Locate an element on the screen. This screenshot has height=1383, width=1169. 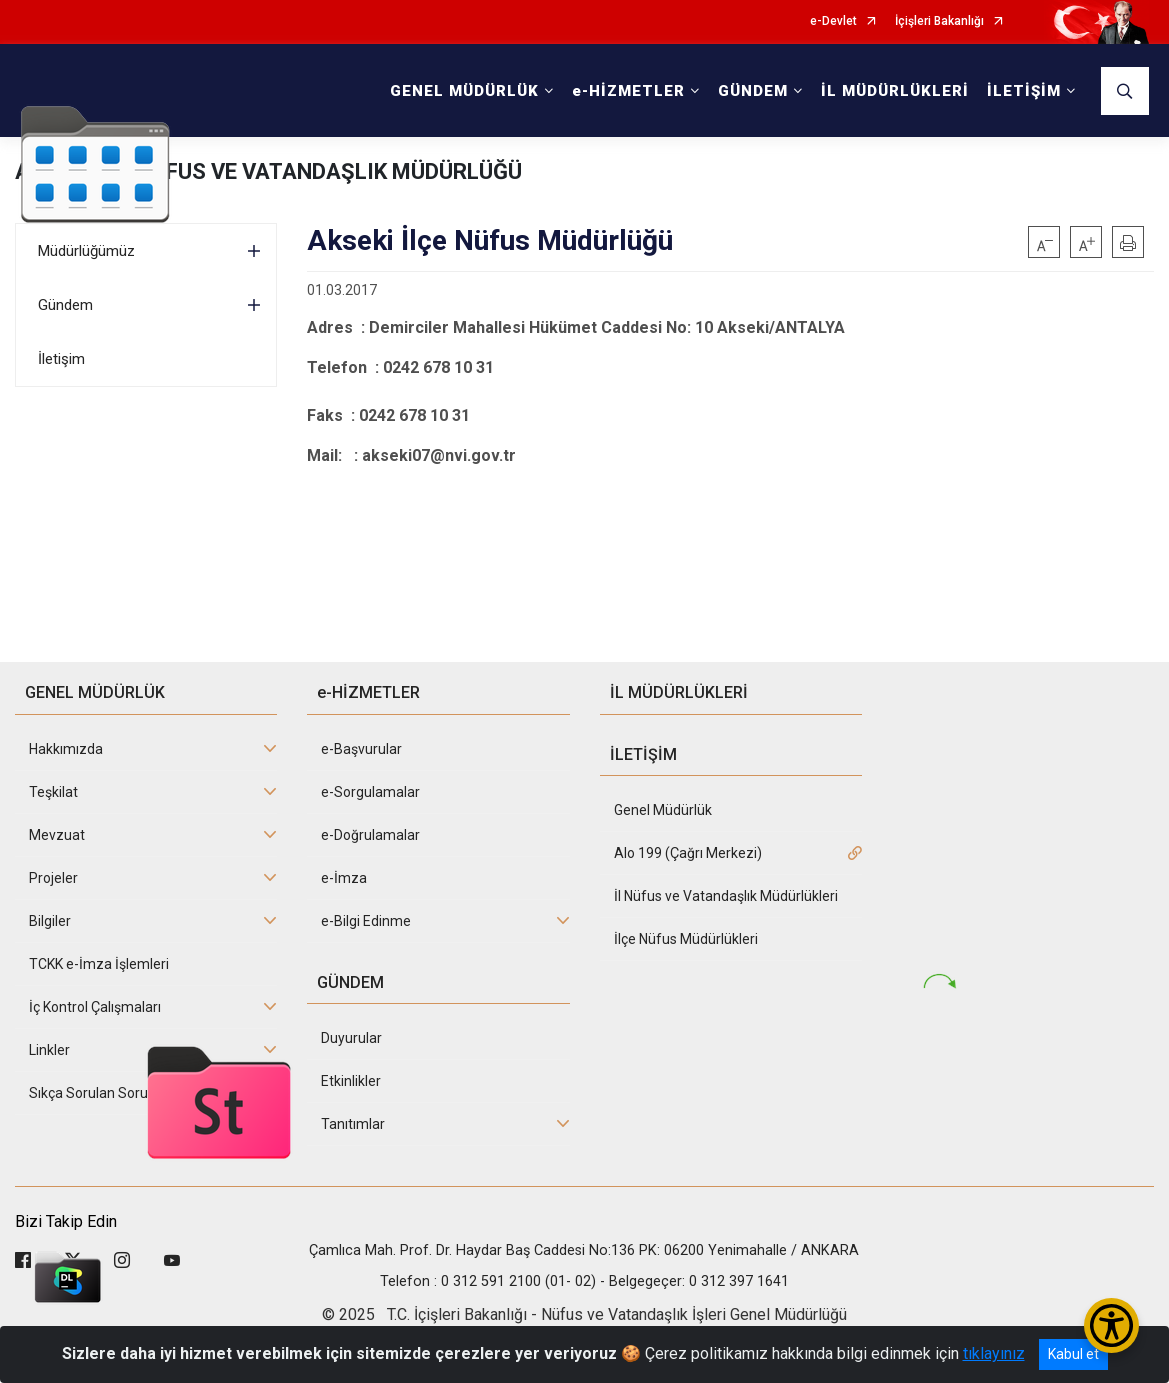
open datalore project files folder is located at coordinates (67, 1278).